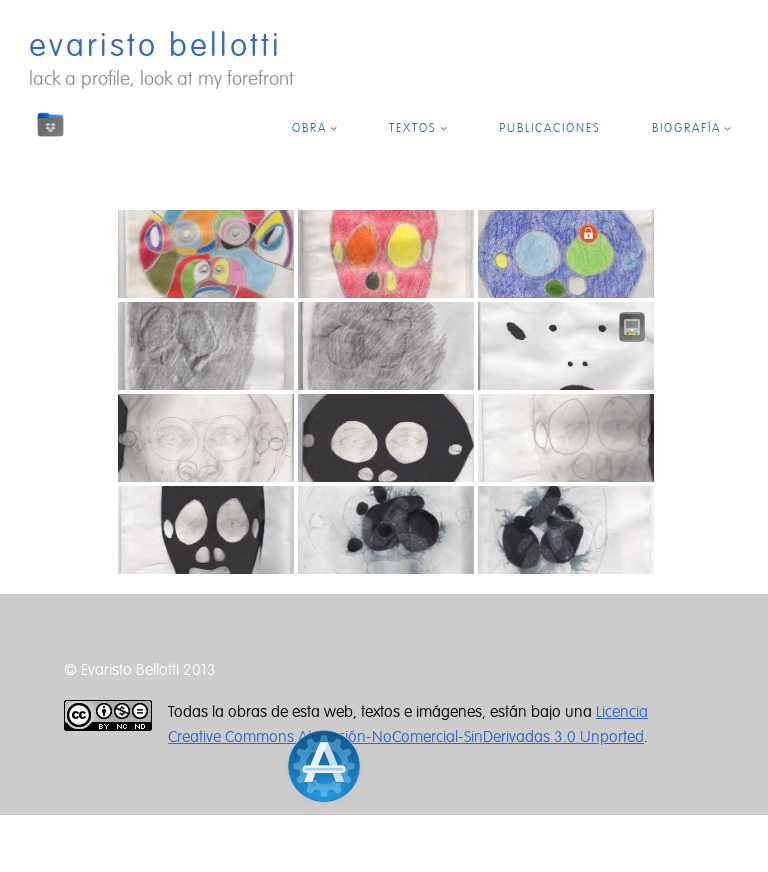 The image size is (768, 872). What do you see at coordinates (588, 233) in the screenshot?
I see `access screen lock or security settings` at bounding box center [588, 233].